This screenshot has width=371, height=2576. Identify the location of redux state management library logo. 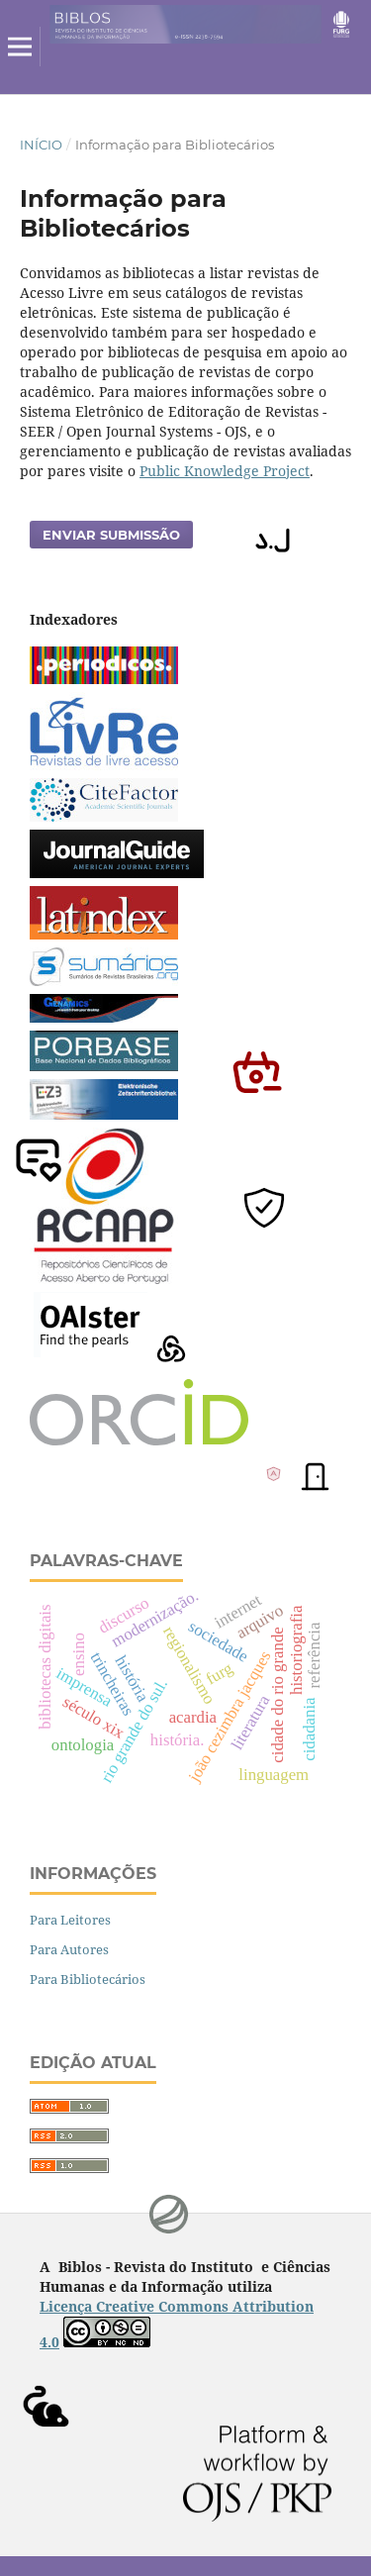
(171, 1349).